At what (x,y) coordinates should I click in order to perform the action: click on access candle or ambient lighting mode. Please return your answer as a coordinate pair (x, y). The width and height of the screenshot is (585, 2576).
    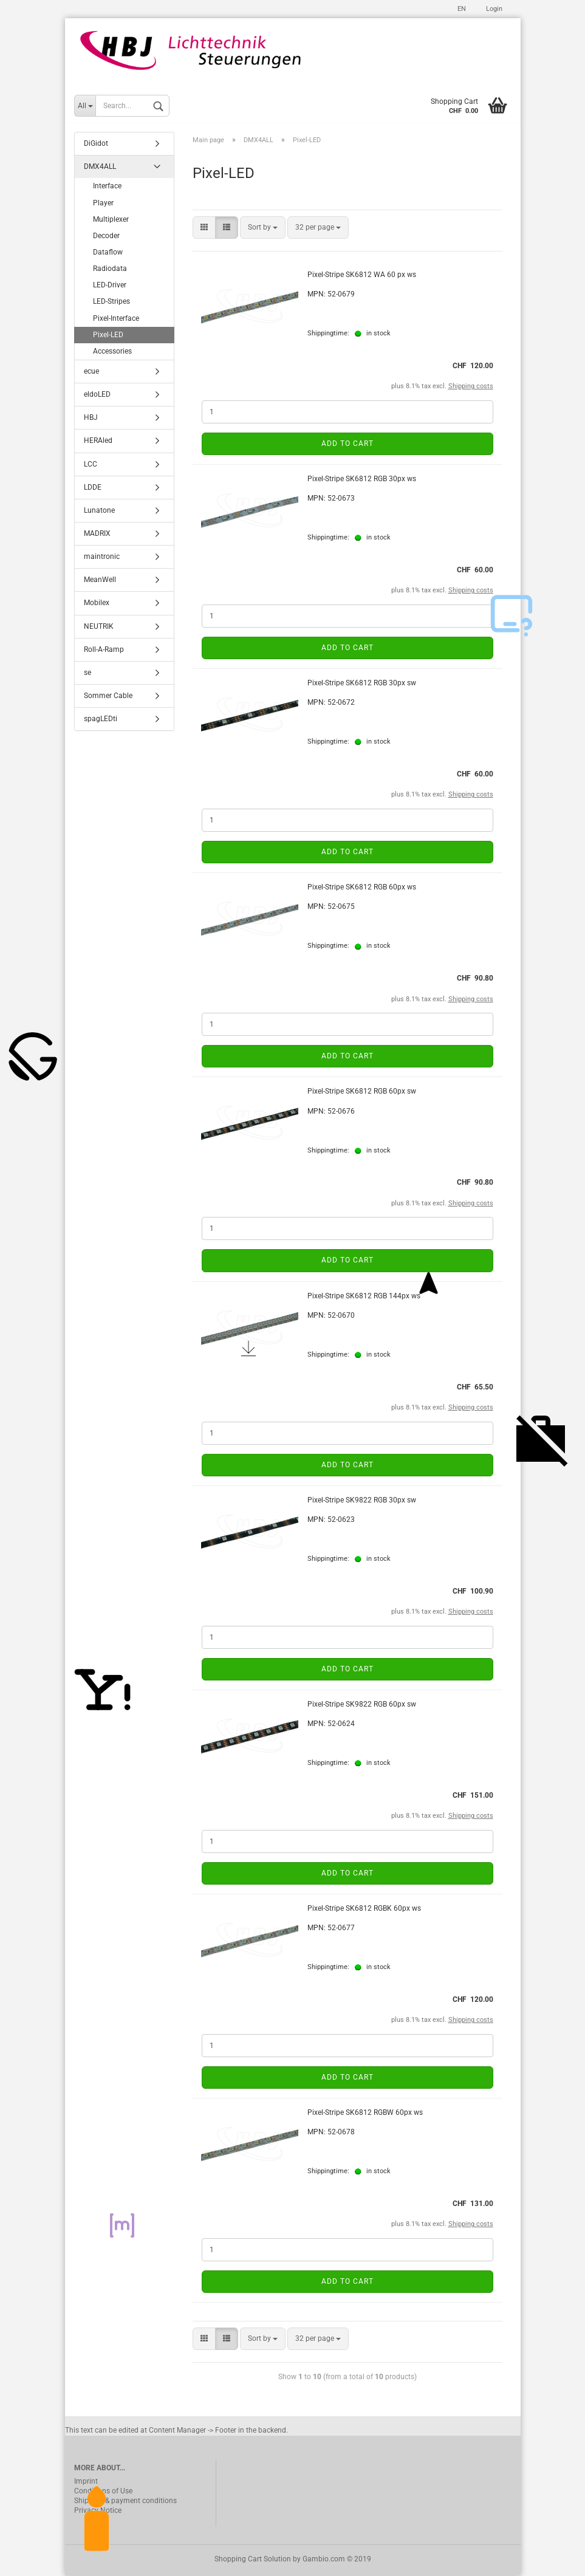
    Looking at the image, I should click on (97, 2520).